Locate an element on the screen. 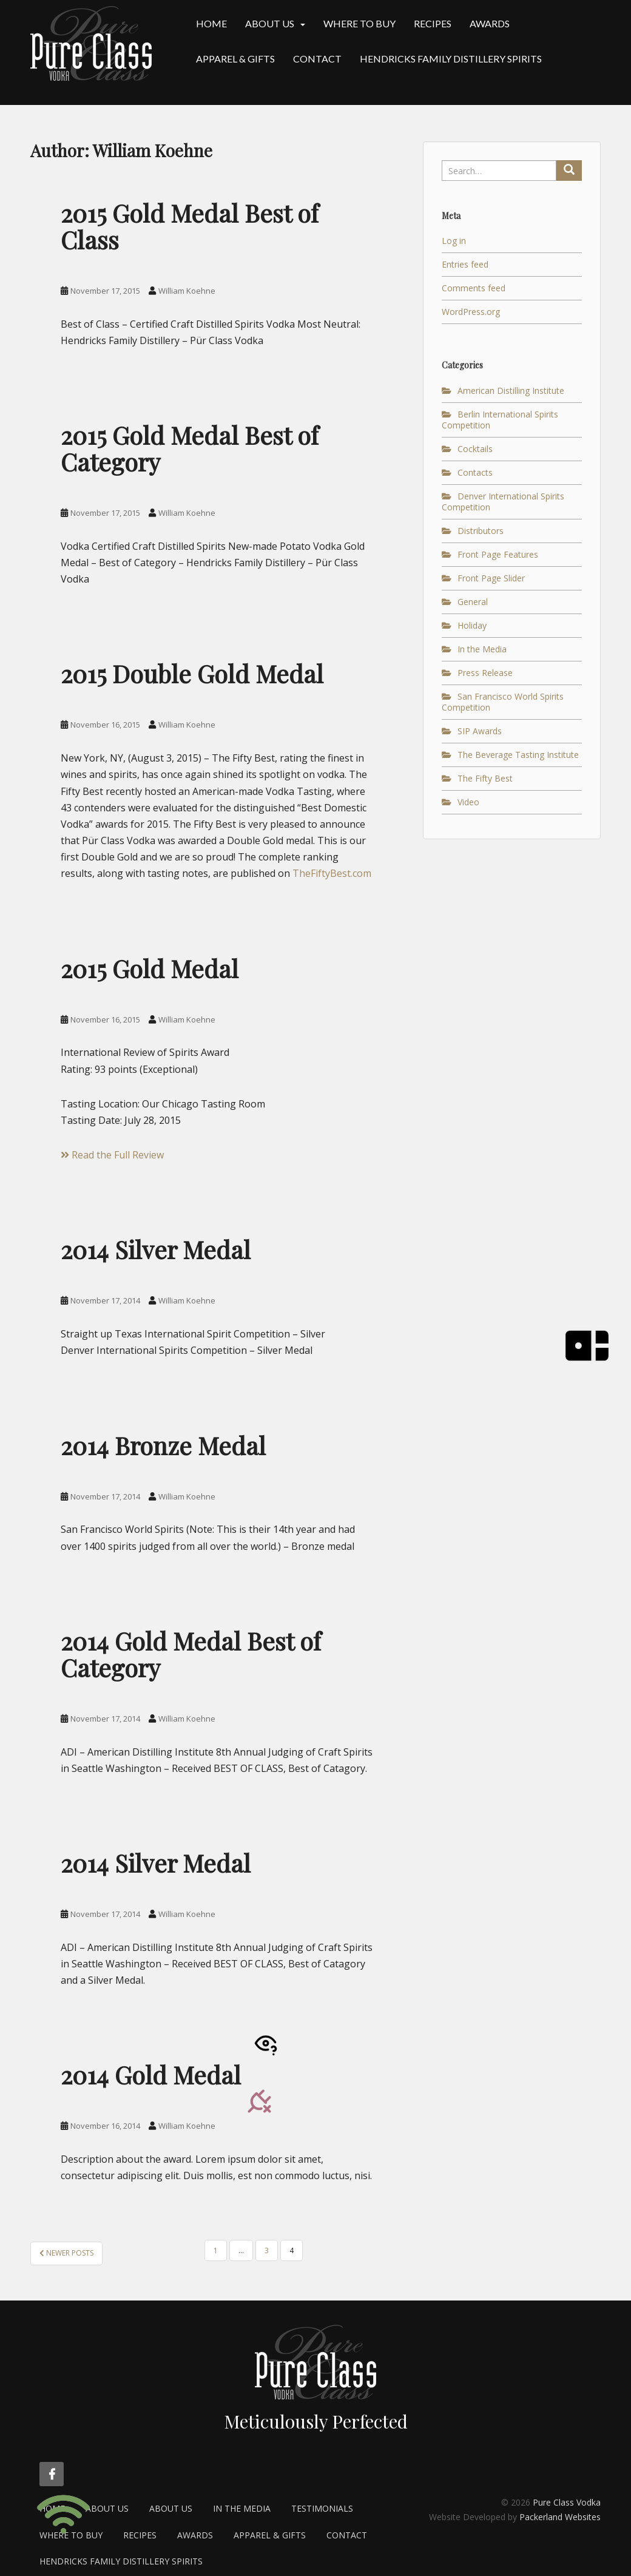  access bento box or meal ordering feature is located at coordinates (587, 1345).